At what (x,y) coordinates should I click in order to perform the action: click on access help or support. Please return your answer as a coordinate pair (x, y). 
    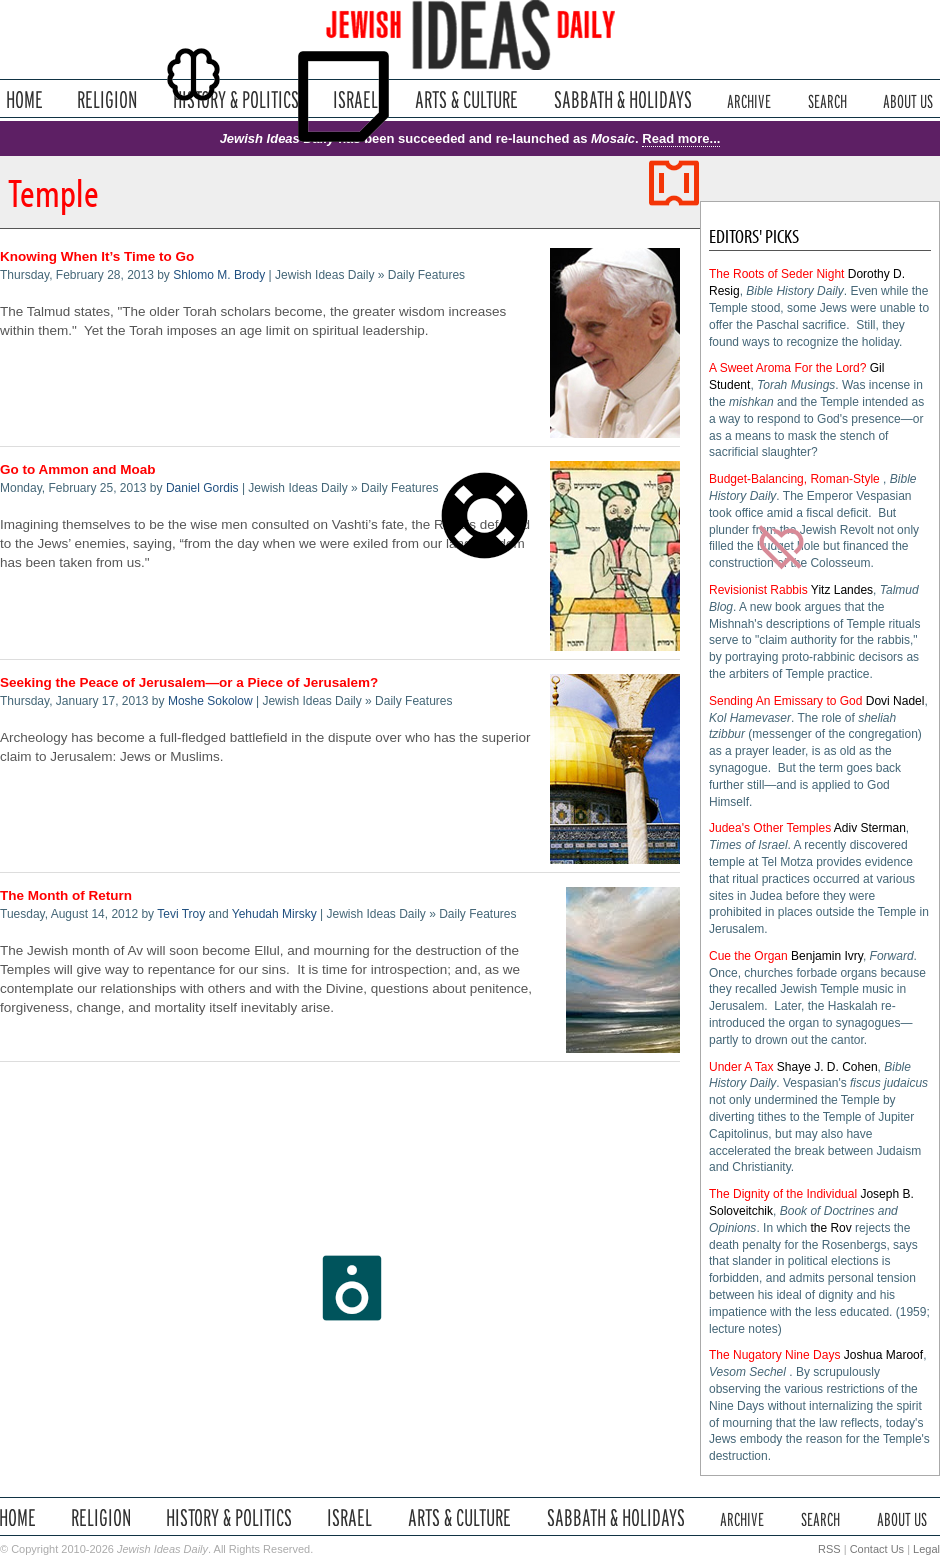
    Looking at the image, I should click on (484, 515).